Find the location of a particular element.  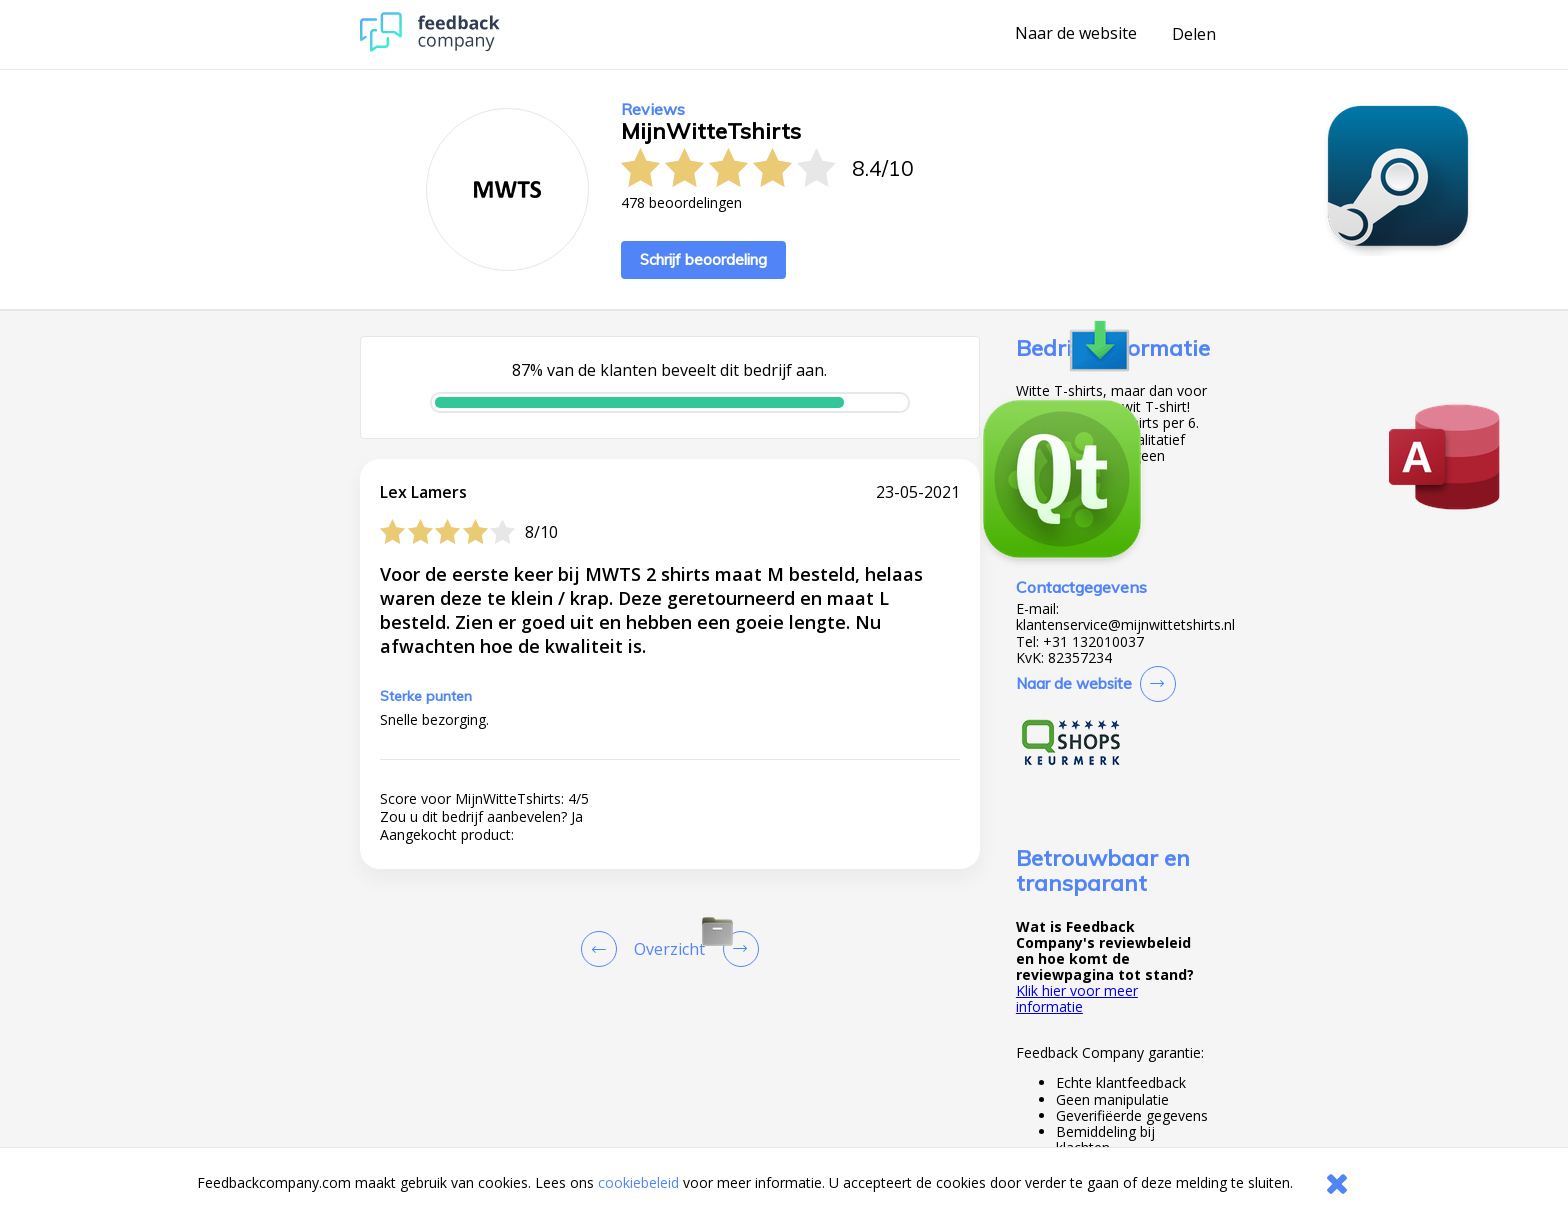

open the file manager application is located at coordinates (717, 931).